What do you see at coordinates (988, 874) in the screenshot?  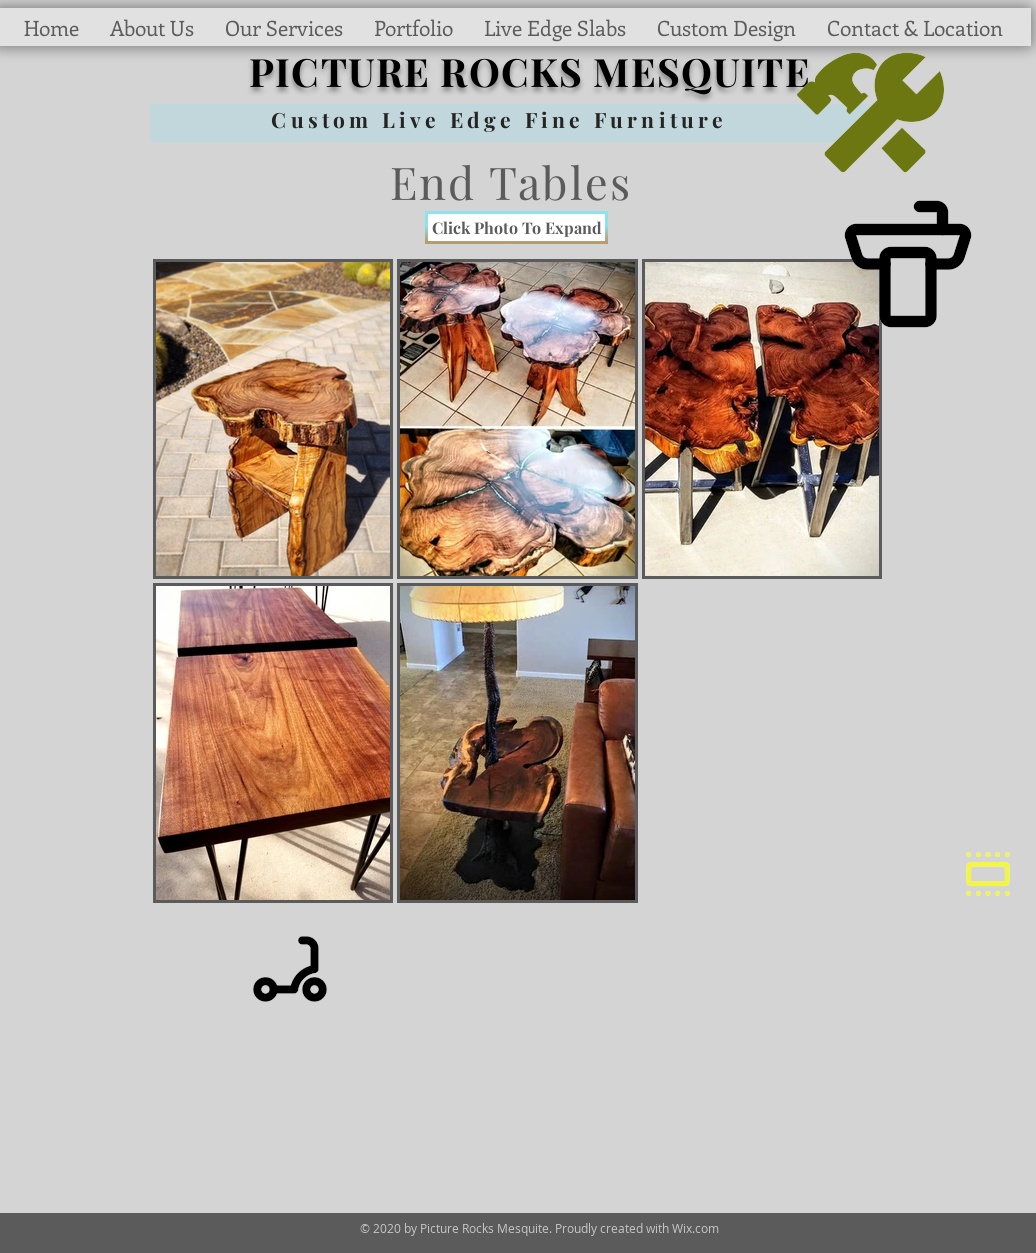 I see `insert a content section or block` at bounding box center [988, 874].